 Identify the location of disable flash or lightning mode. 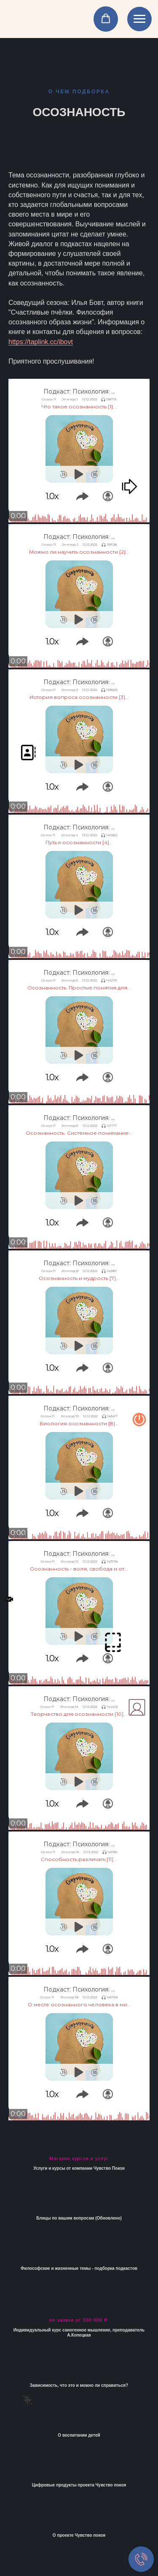
(27, 2400).